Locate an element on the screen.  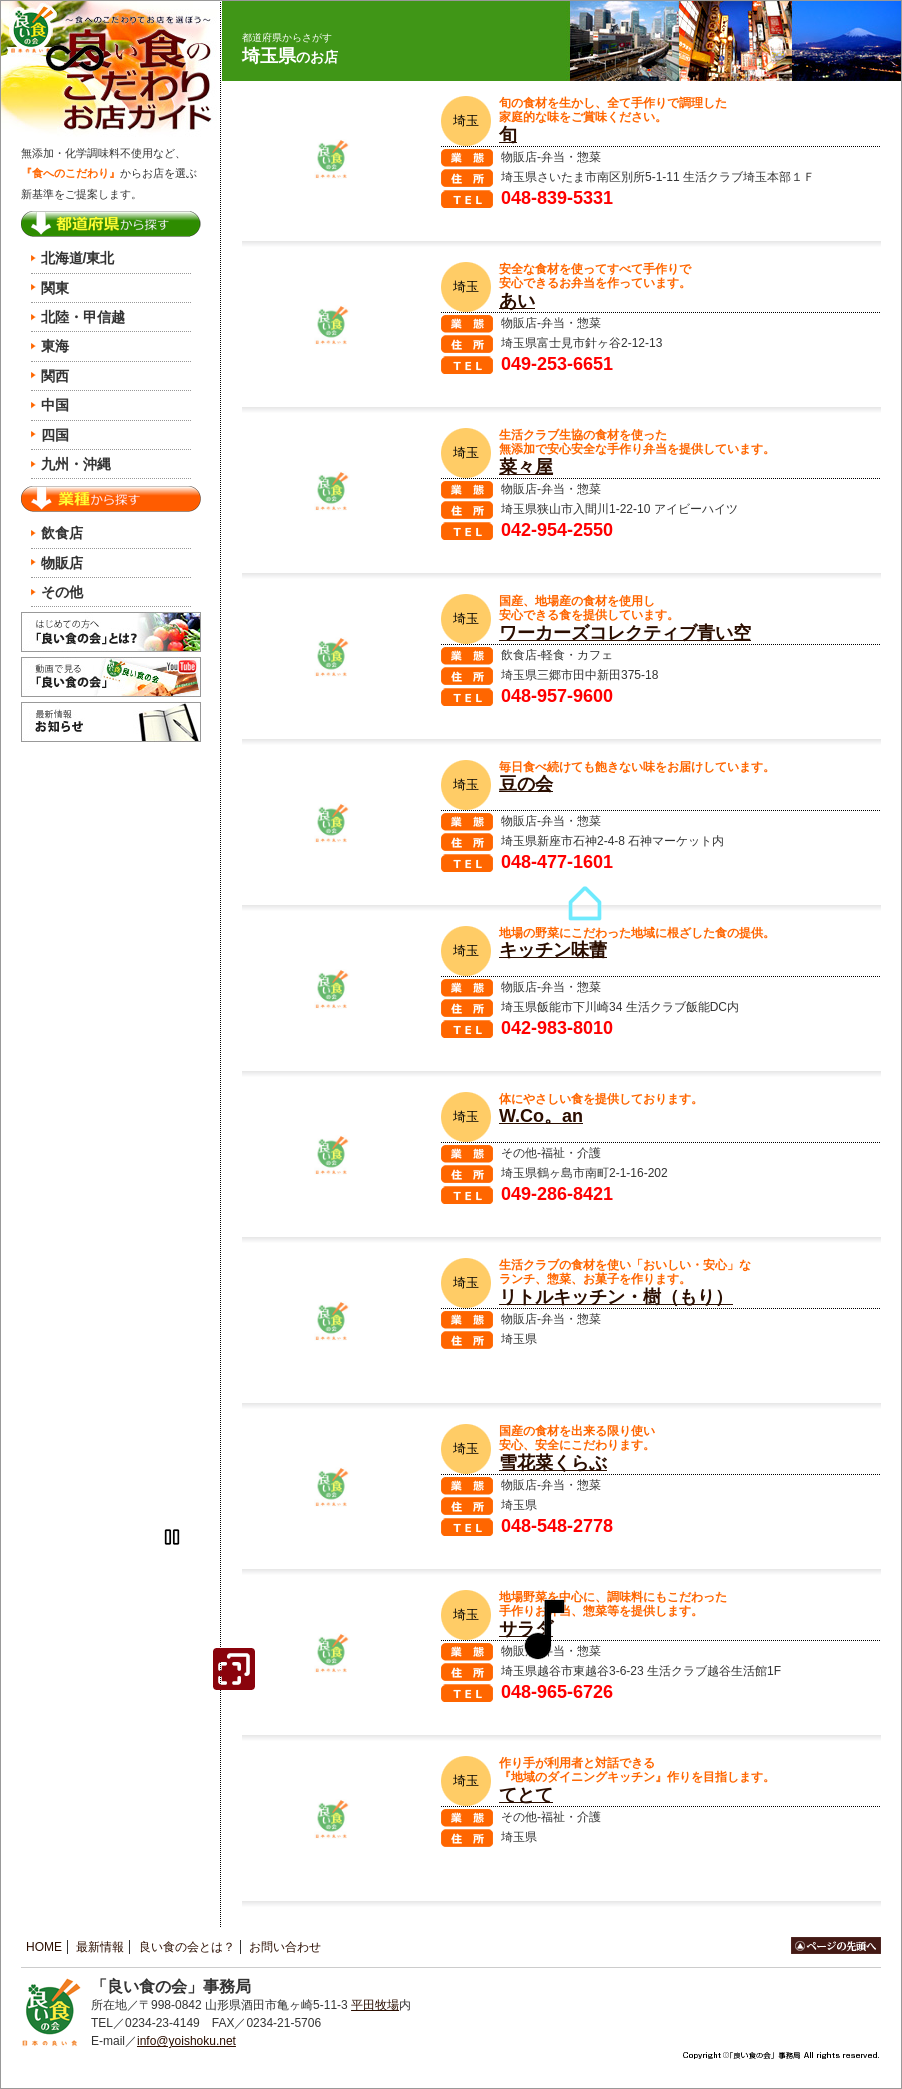
indicates all-inclusive or unlimited features is located at coordinates (75, 58).